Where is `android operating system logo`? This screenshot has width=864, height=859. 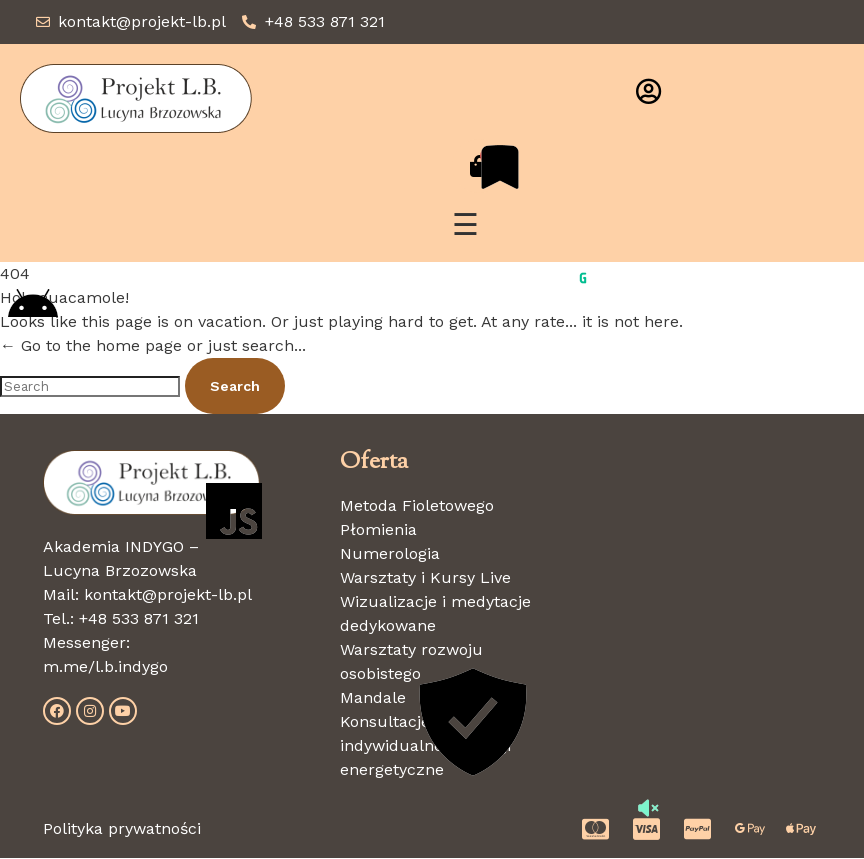 android operating system logo is located at coordinates (33, 303).